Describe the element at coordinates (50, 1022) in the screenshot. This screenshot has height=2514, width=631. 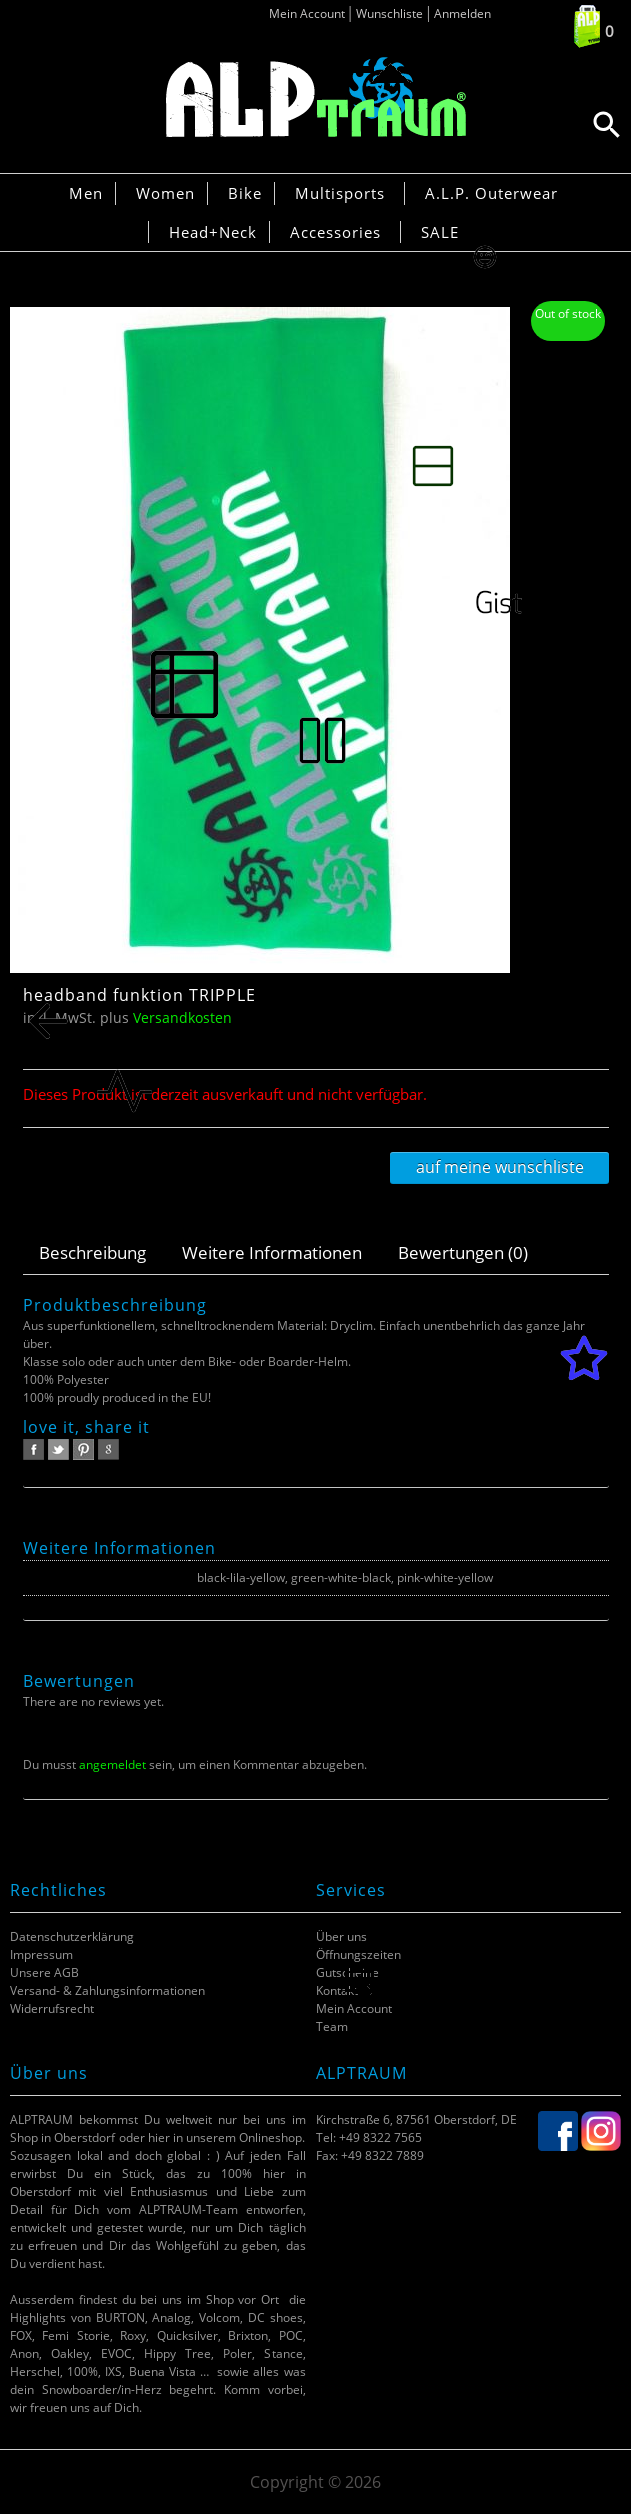
I see `go back to the previous page` at that location.